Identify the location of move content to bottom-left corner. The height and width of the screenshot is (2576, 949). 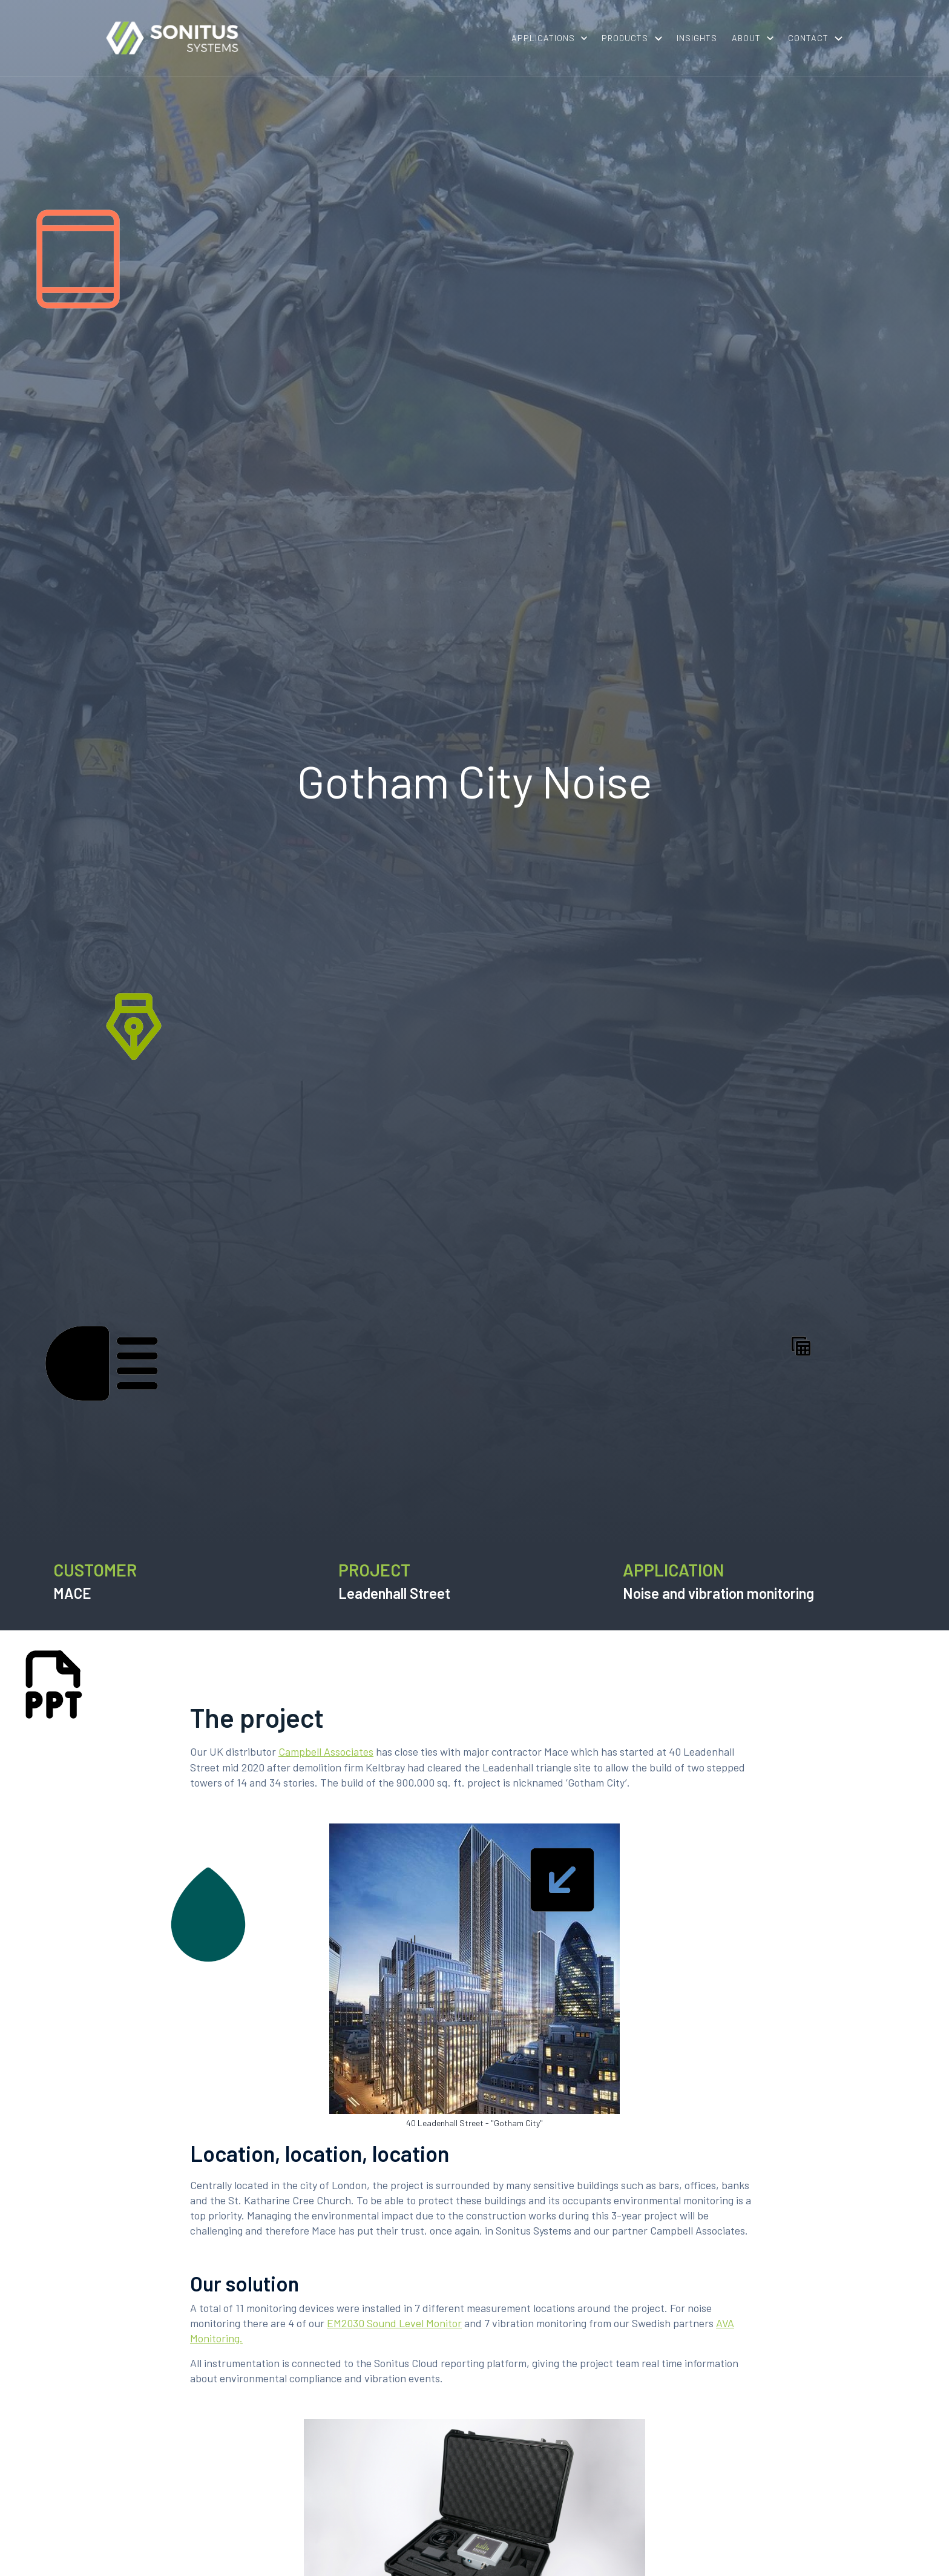
(562, 1880).